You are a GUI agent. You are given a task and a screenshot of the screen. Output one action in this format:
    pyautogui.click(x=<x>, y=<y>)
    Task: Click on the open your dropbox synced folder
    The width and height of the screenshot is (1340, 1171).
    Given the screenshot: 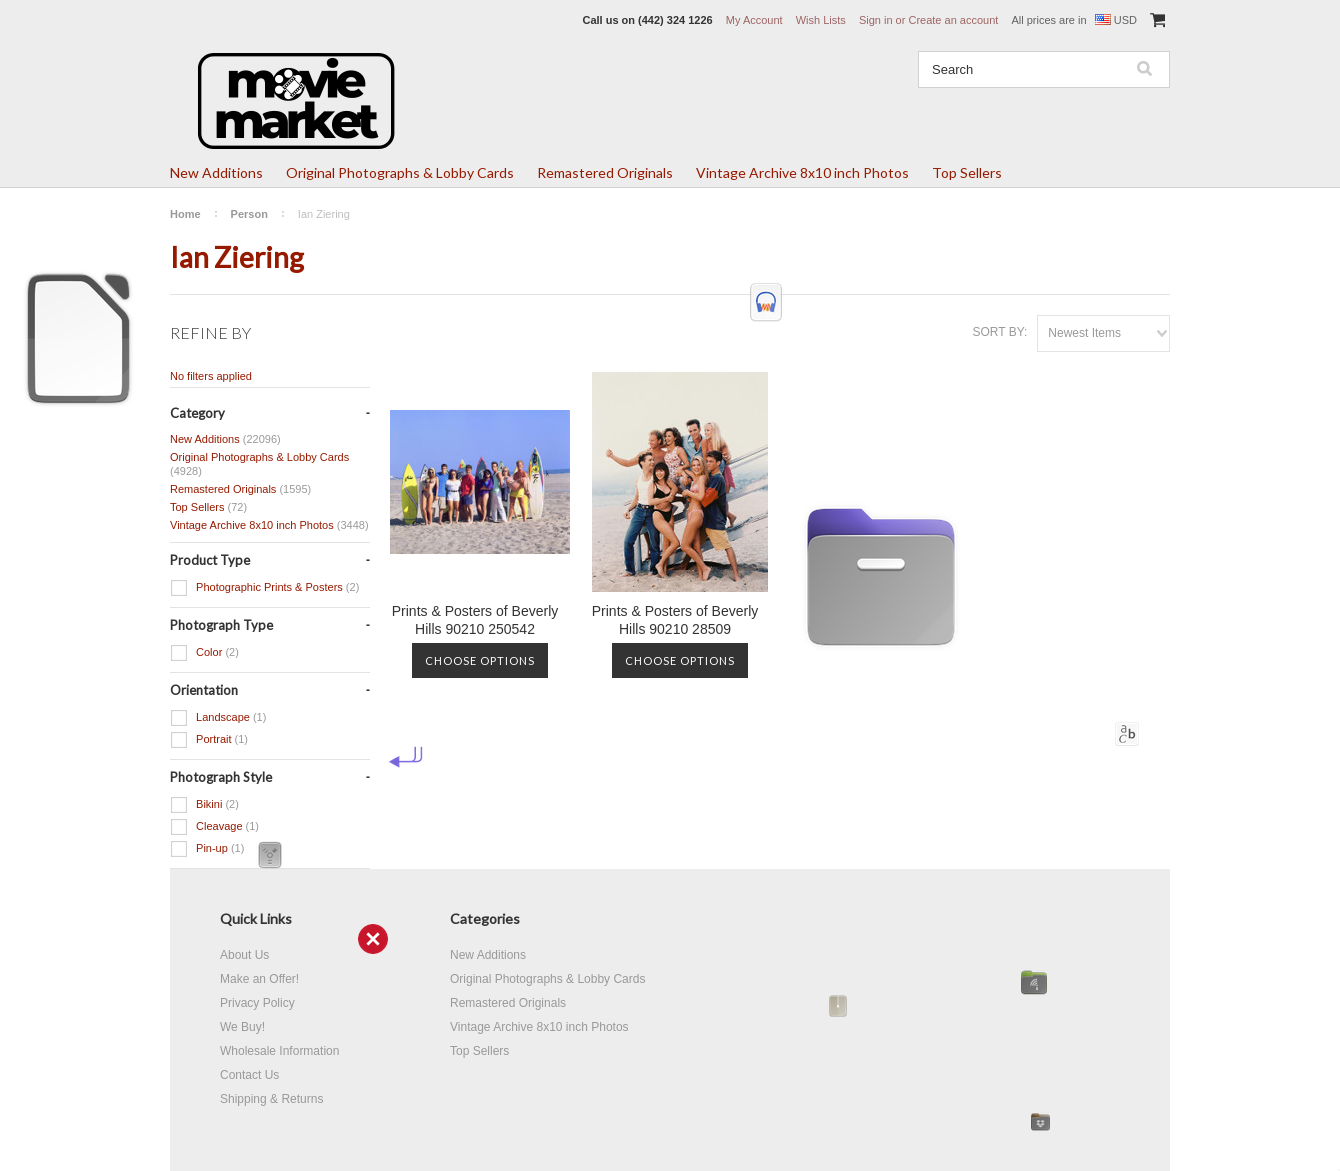 What is the action you would take?
    pyautogui.click(x=1040, y=1121)
    